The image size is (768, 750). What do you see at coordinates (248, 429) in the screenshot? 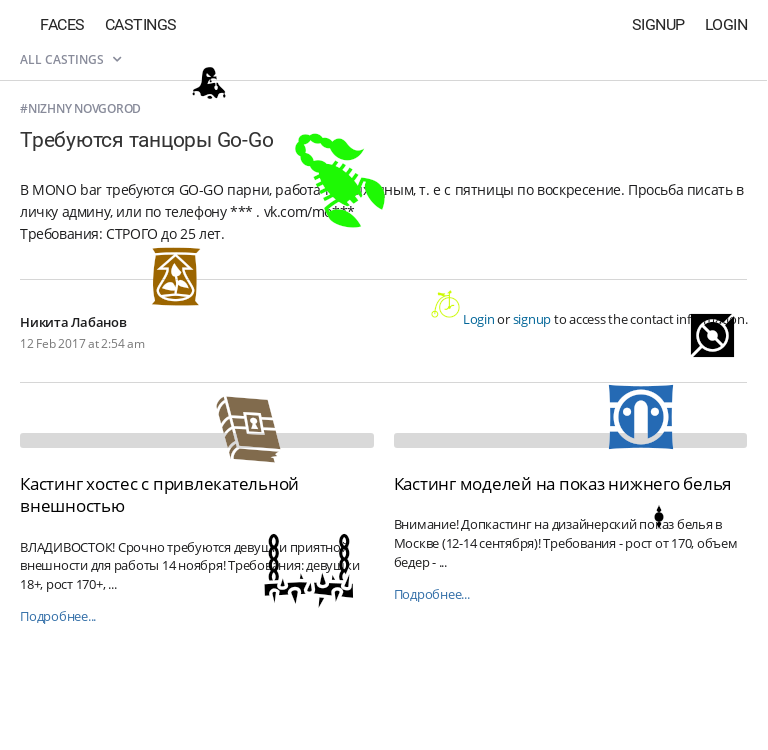
I see `access hidden or locked content` at bounding box center [248, 429].